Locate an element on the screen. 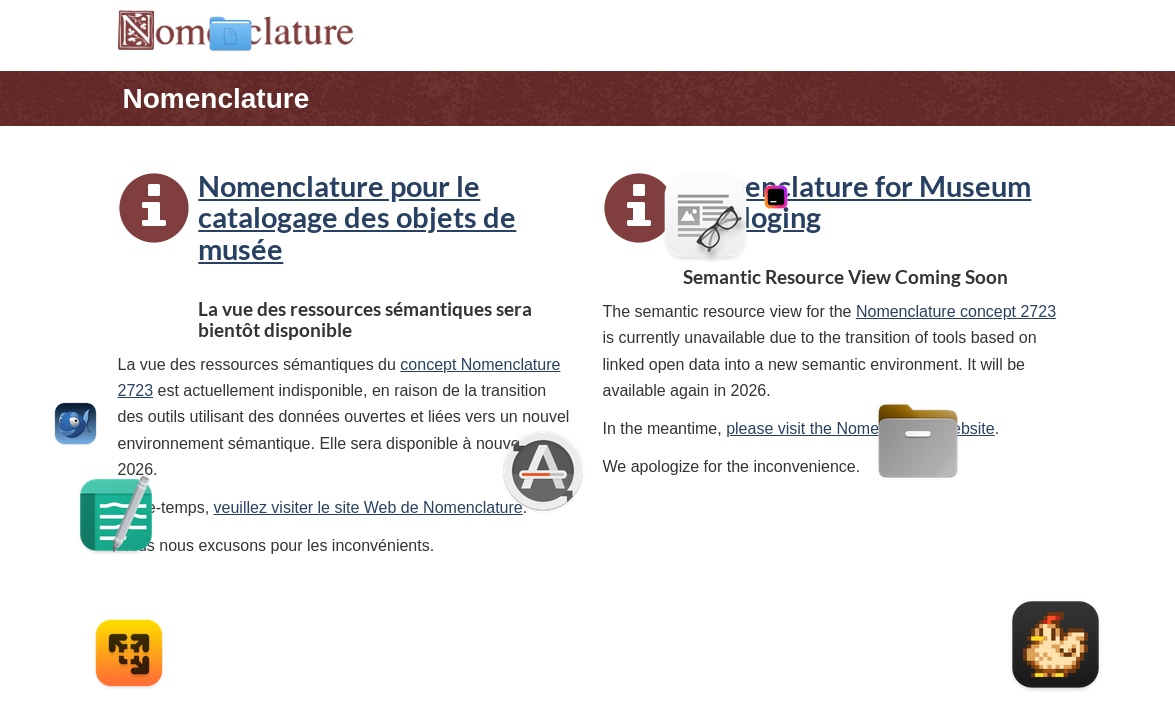 The height and width of the screenshot is (720, 1175). open file manager application is located at coordinates (918, 441).